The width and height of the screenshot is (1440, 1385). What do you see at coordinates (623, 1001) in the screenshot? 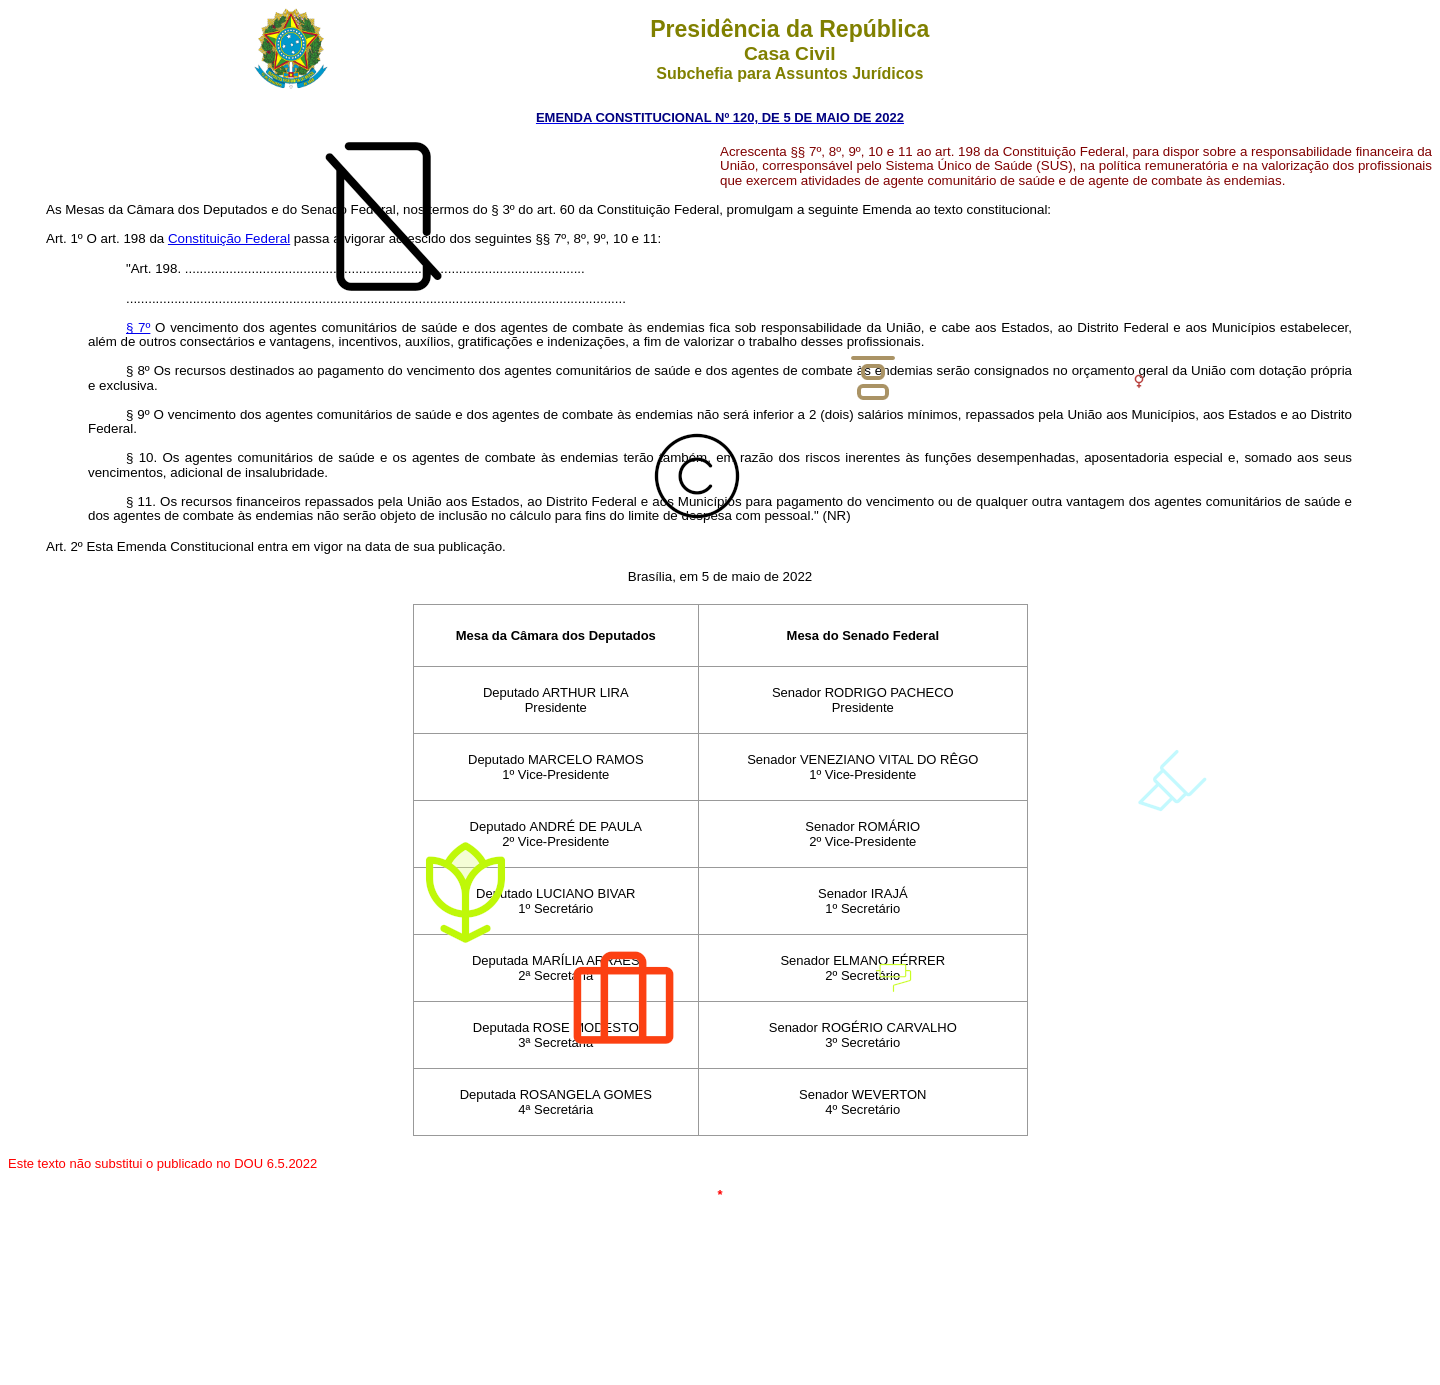
I see `access travel or trip planning features` at bounding box center [623, 1001].